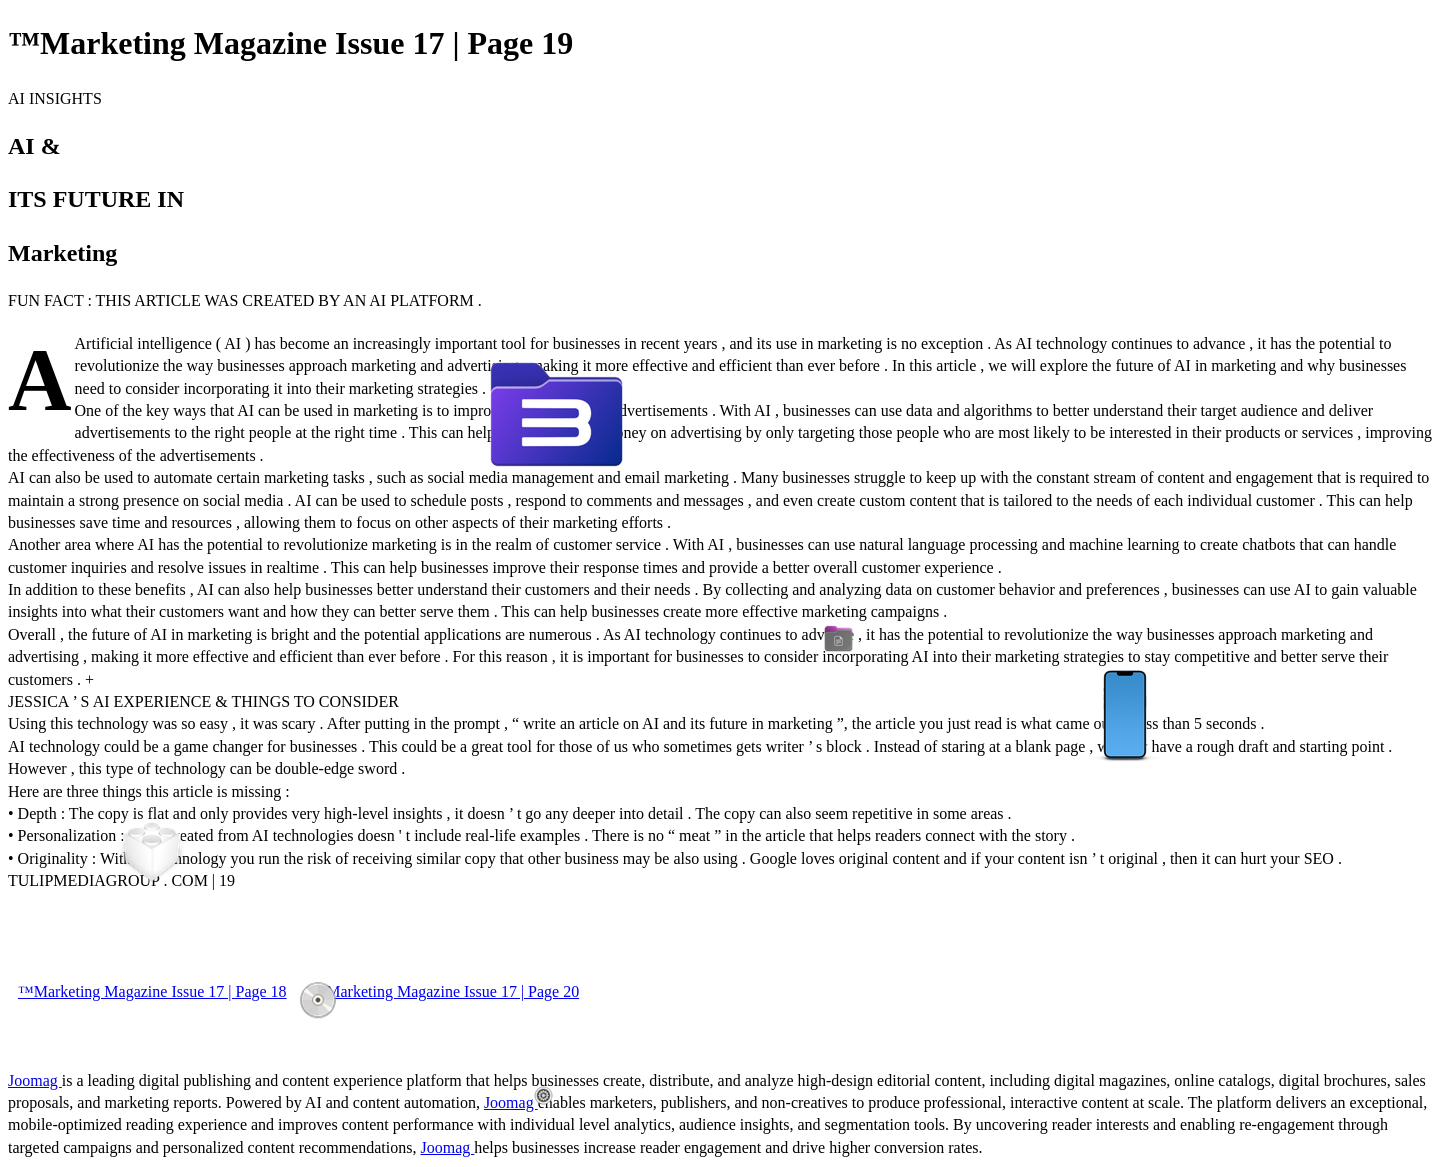 This screenshot has height=1167, width=1440. I want to click on a plugin or extension module, so click(151, 852).